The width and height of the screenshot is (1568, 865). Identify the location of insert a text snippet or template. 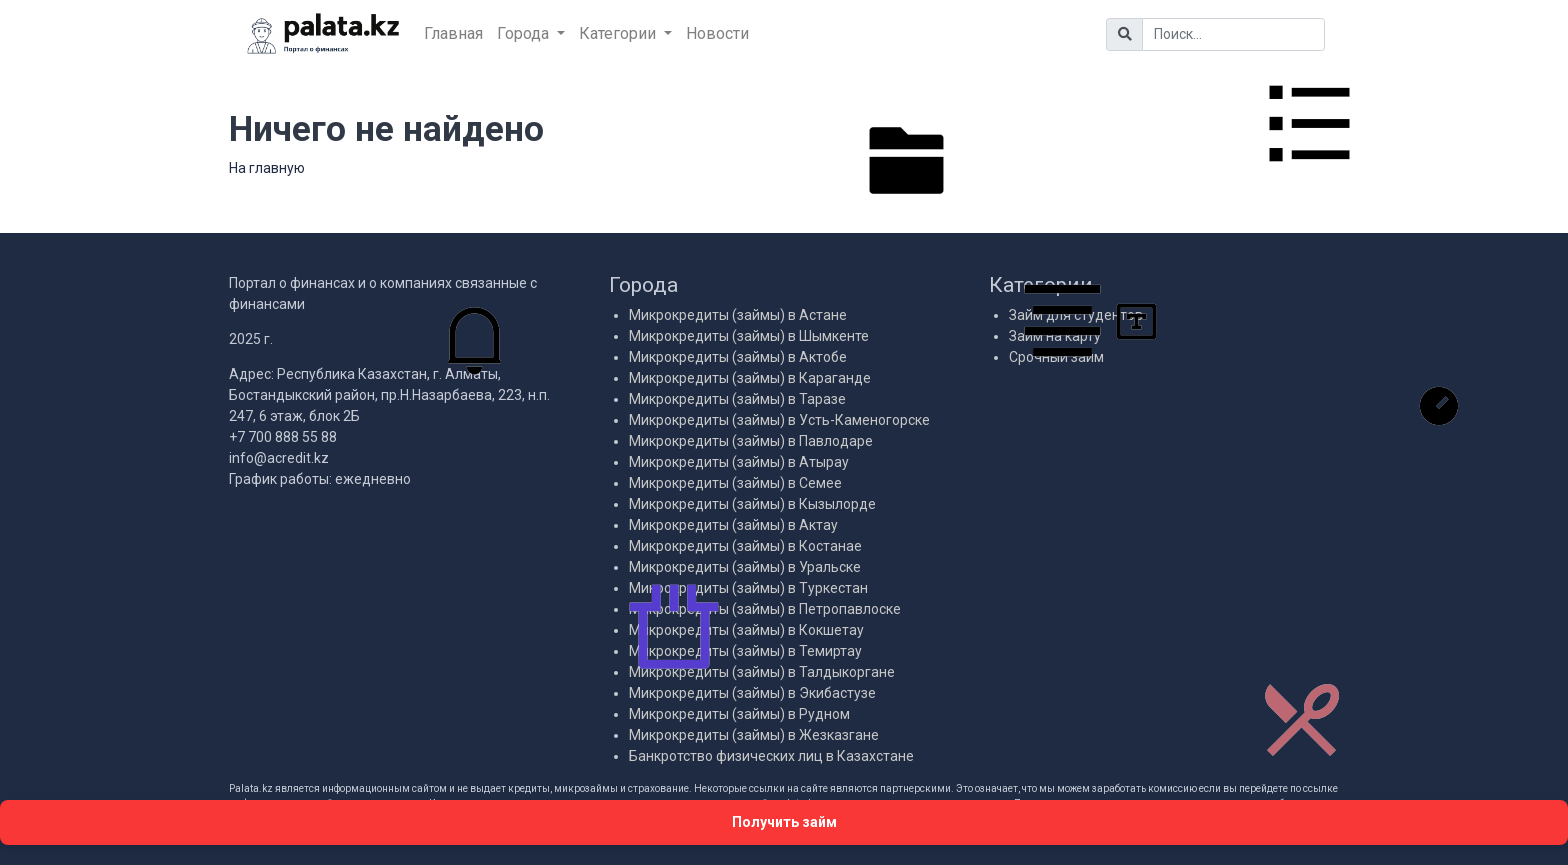
(1136, 321).